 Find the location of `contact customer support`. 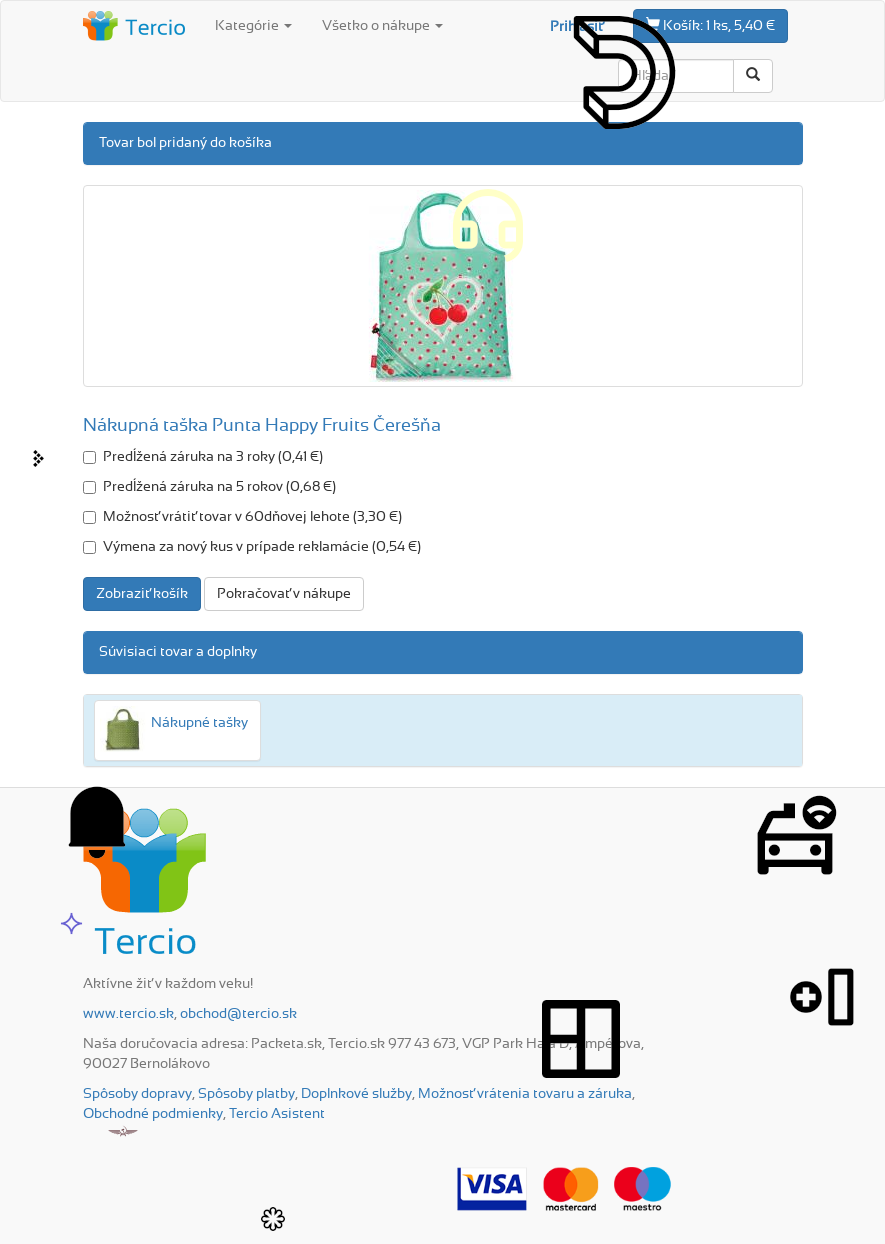

contact customer support is located at coordinates (488, 224).